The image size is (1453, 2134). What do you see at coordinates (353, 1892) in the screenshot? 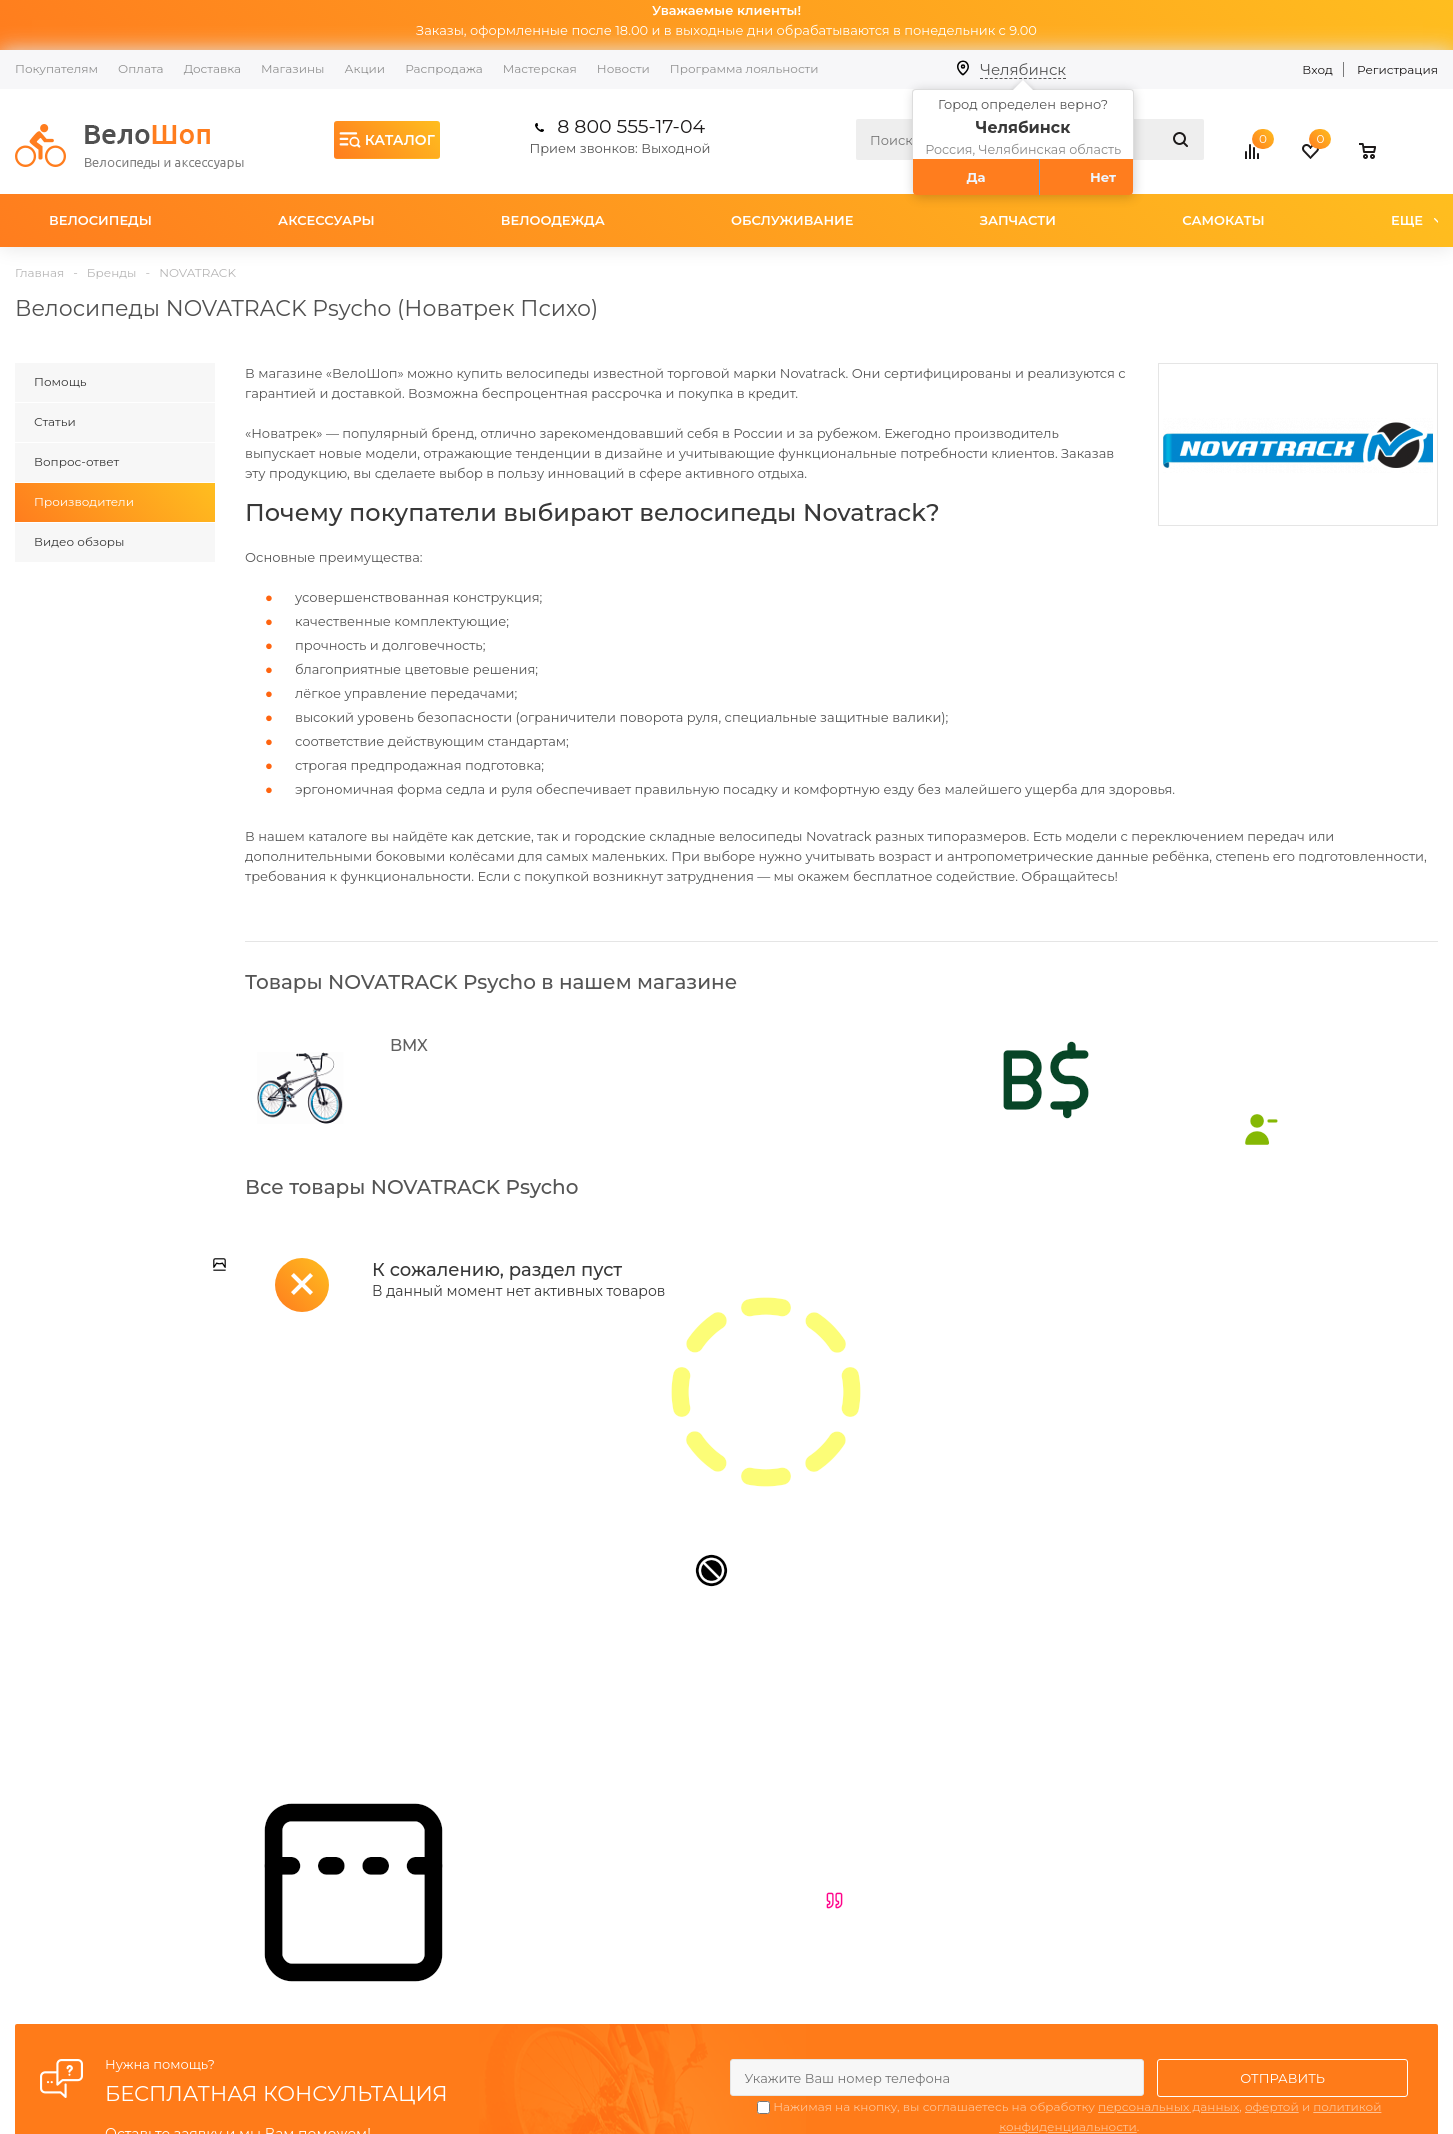
I see `toggle optional top panel visibility` at bounding box center [353, 1892].